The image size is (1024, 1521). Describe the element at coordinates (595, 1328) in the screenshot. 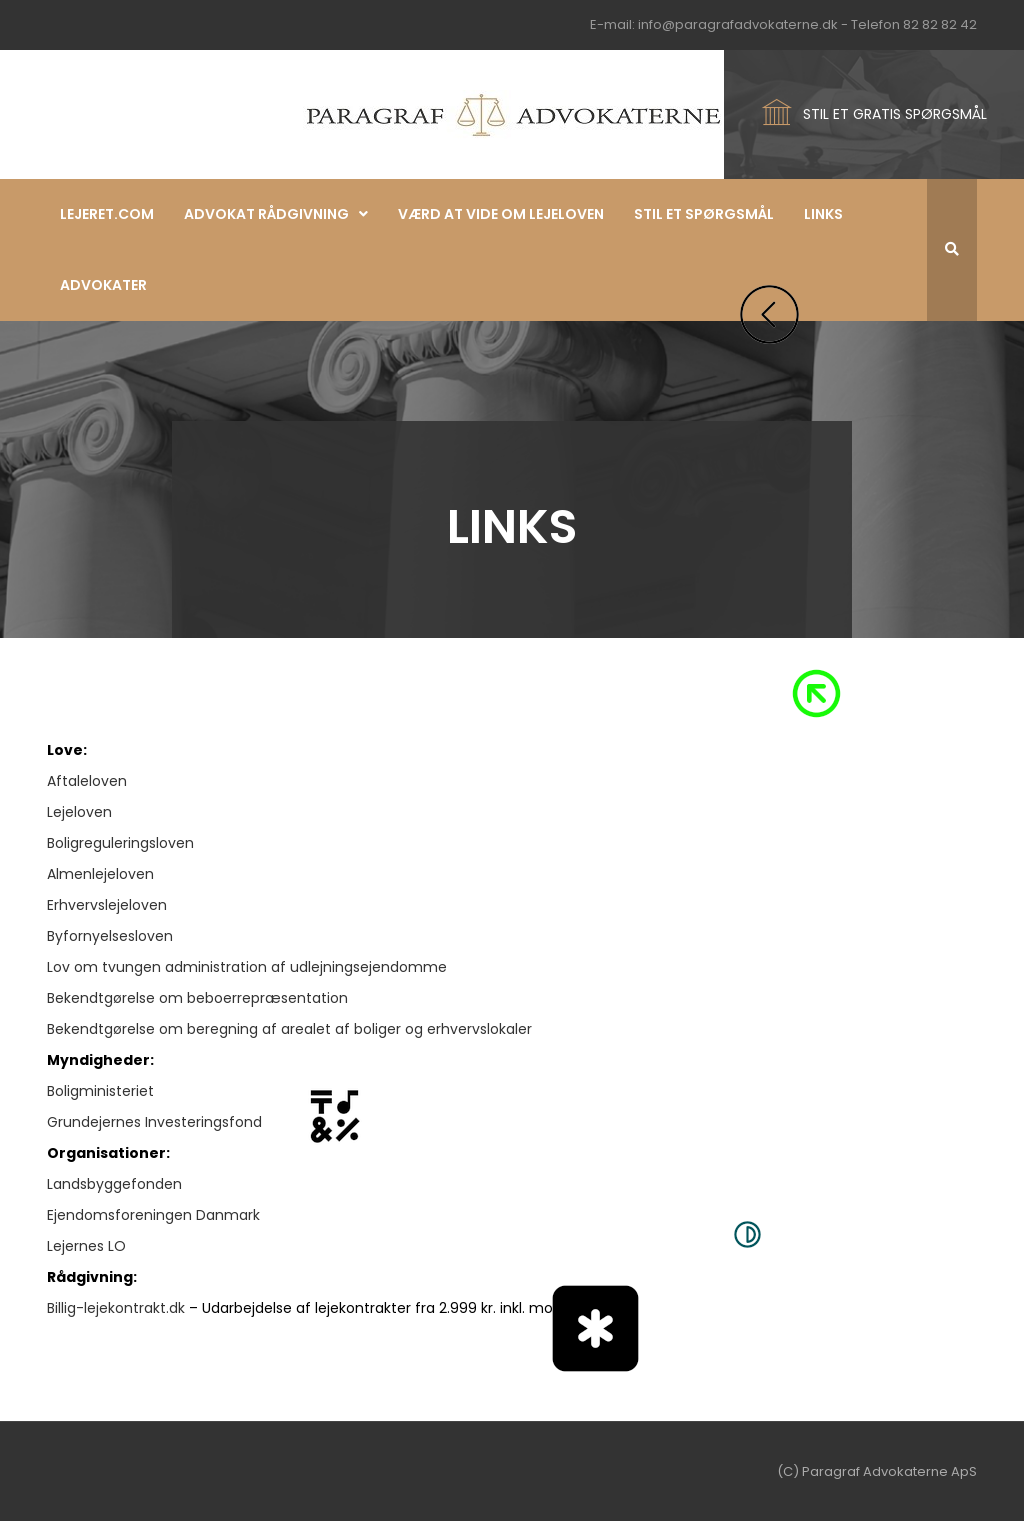

I see `indicates a required field in a form` at that location.